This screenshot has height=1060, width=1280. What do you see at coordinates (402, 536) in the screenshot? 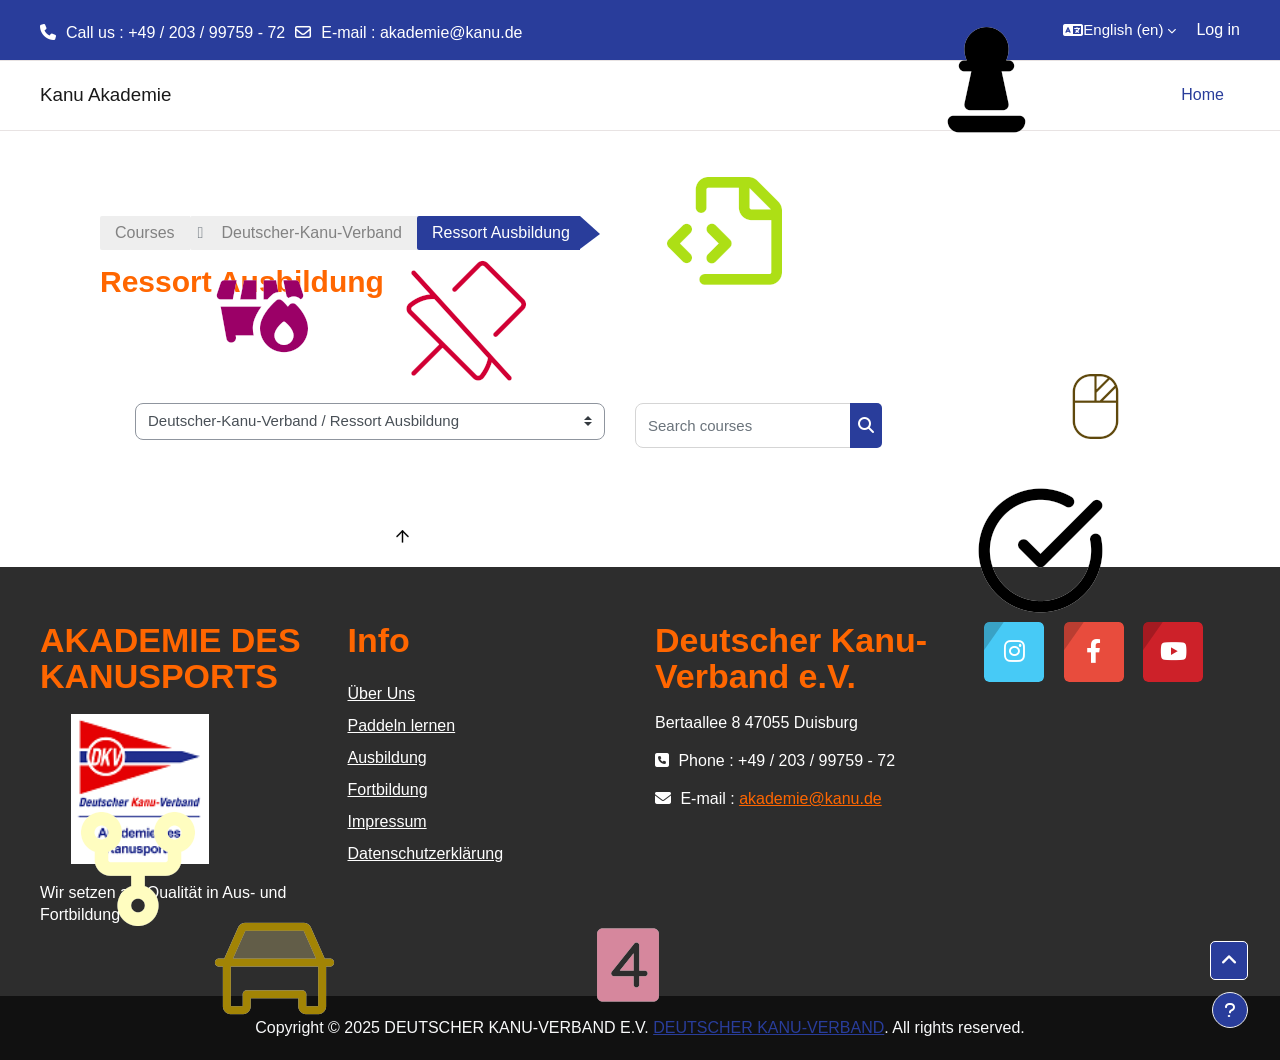
I see `scroll to top of page` at bounding box center [402, 536].